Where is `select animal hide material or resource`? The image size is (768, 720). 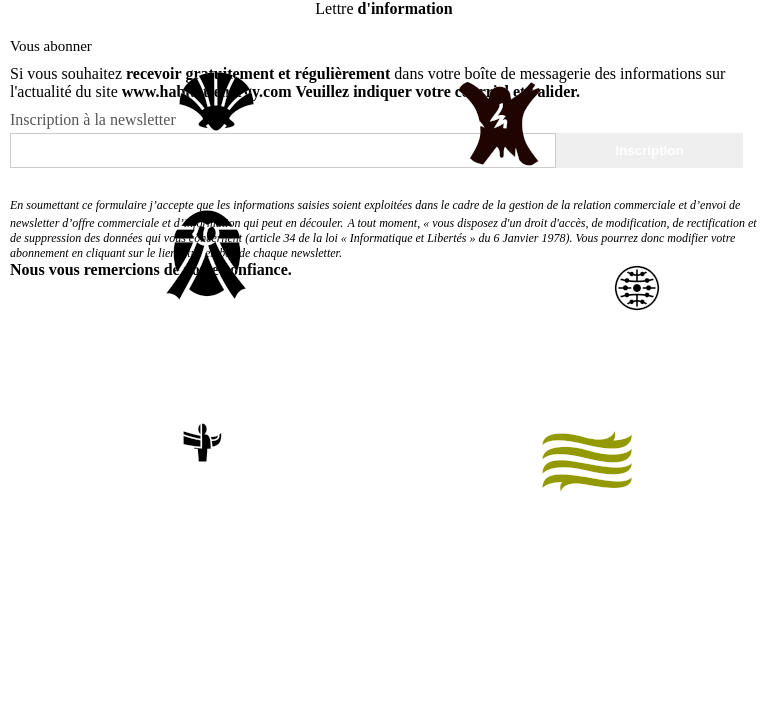 select animal hide material or resource is located at coordinates (499, 123).